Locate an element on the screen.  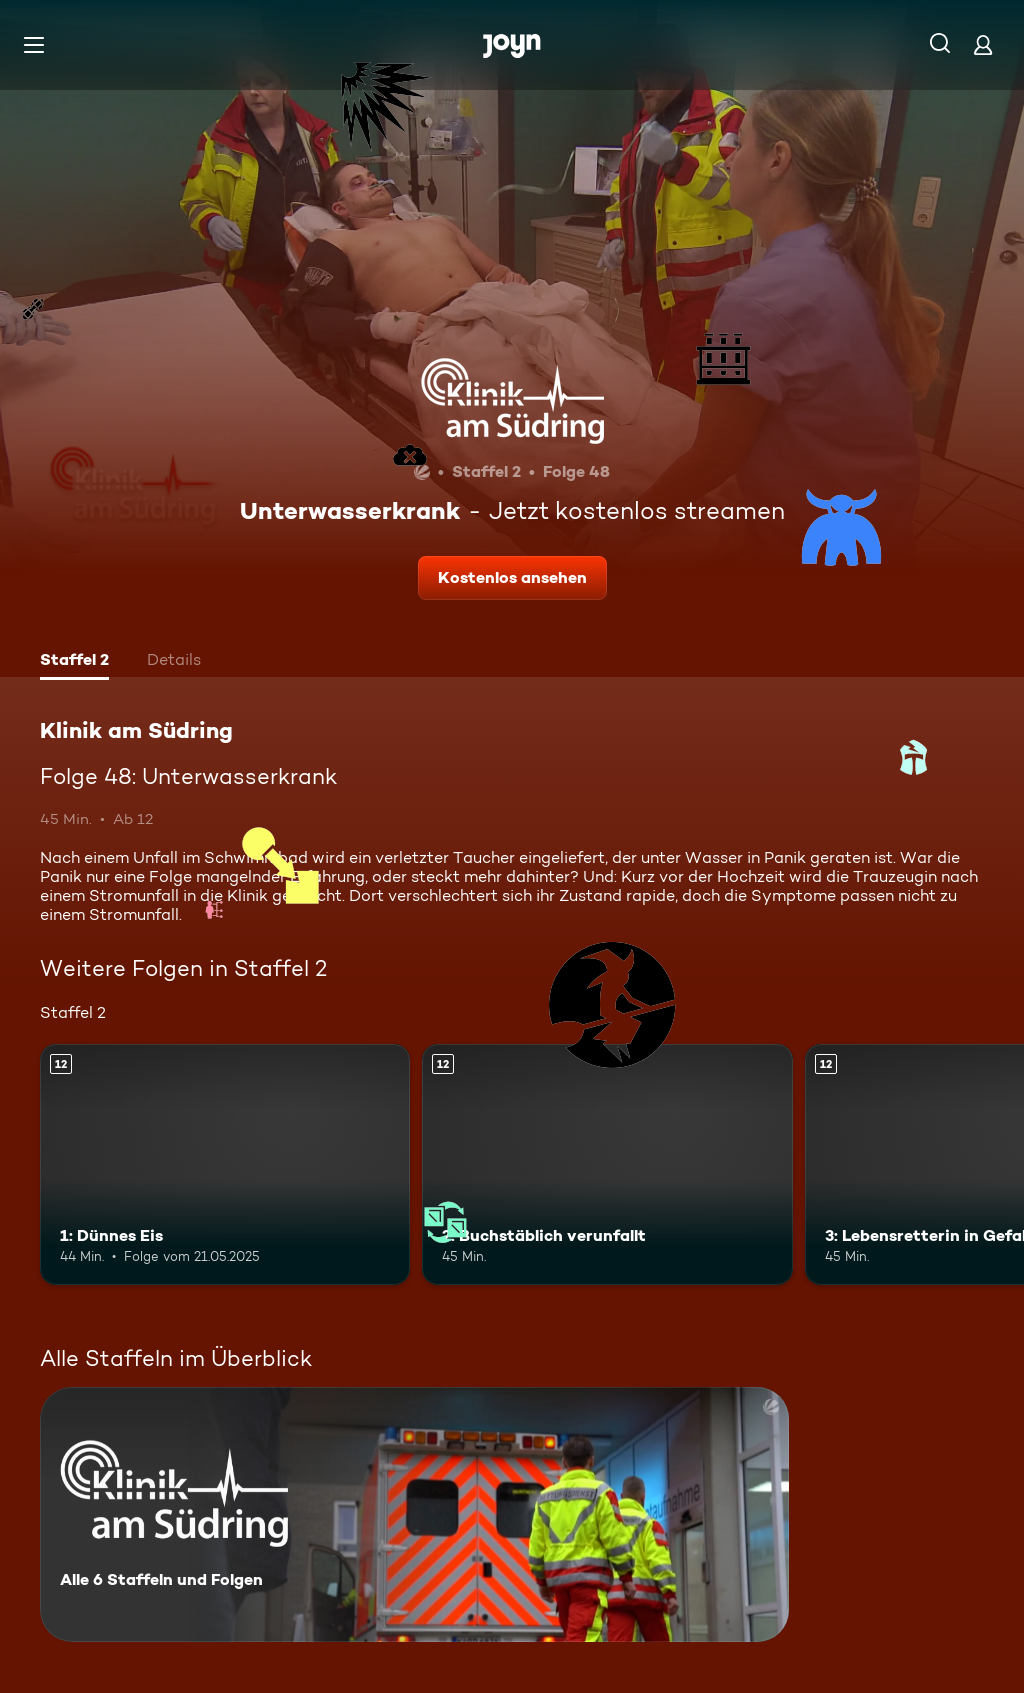
select brute character class is located at coordinates (841, 527).